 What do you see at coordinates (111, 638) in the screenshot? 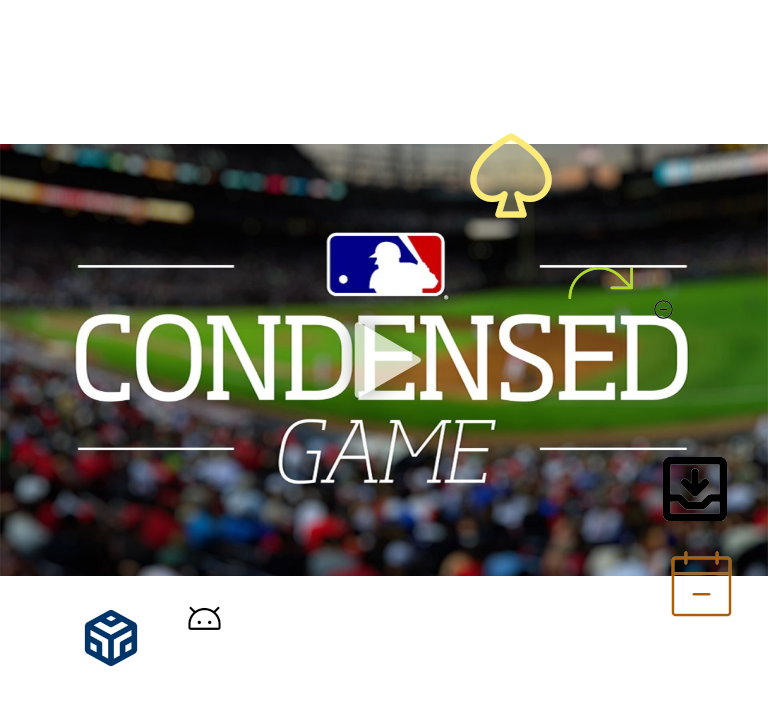
I see `open codesandbox development environment` at bounding box center [111, 638].